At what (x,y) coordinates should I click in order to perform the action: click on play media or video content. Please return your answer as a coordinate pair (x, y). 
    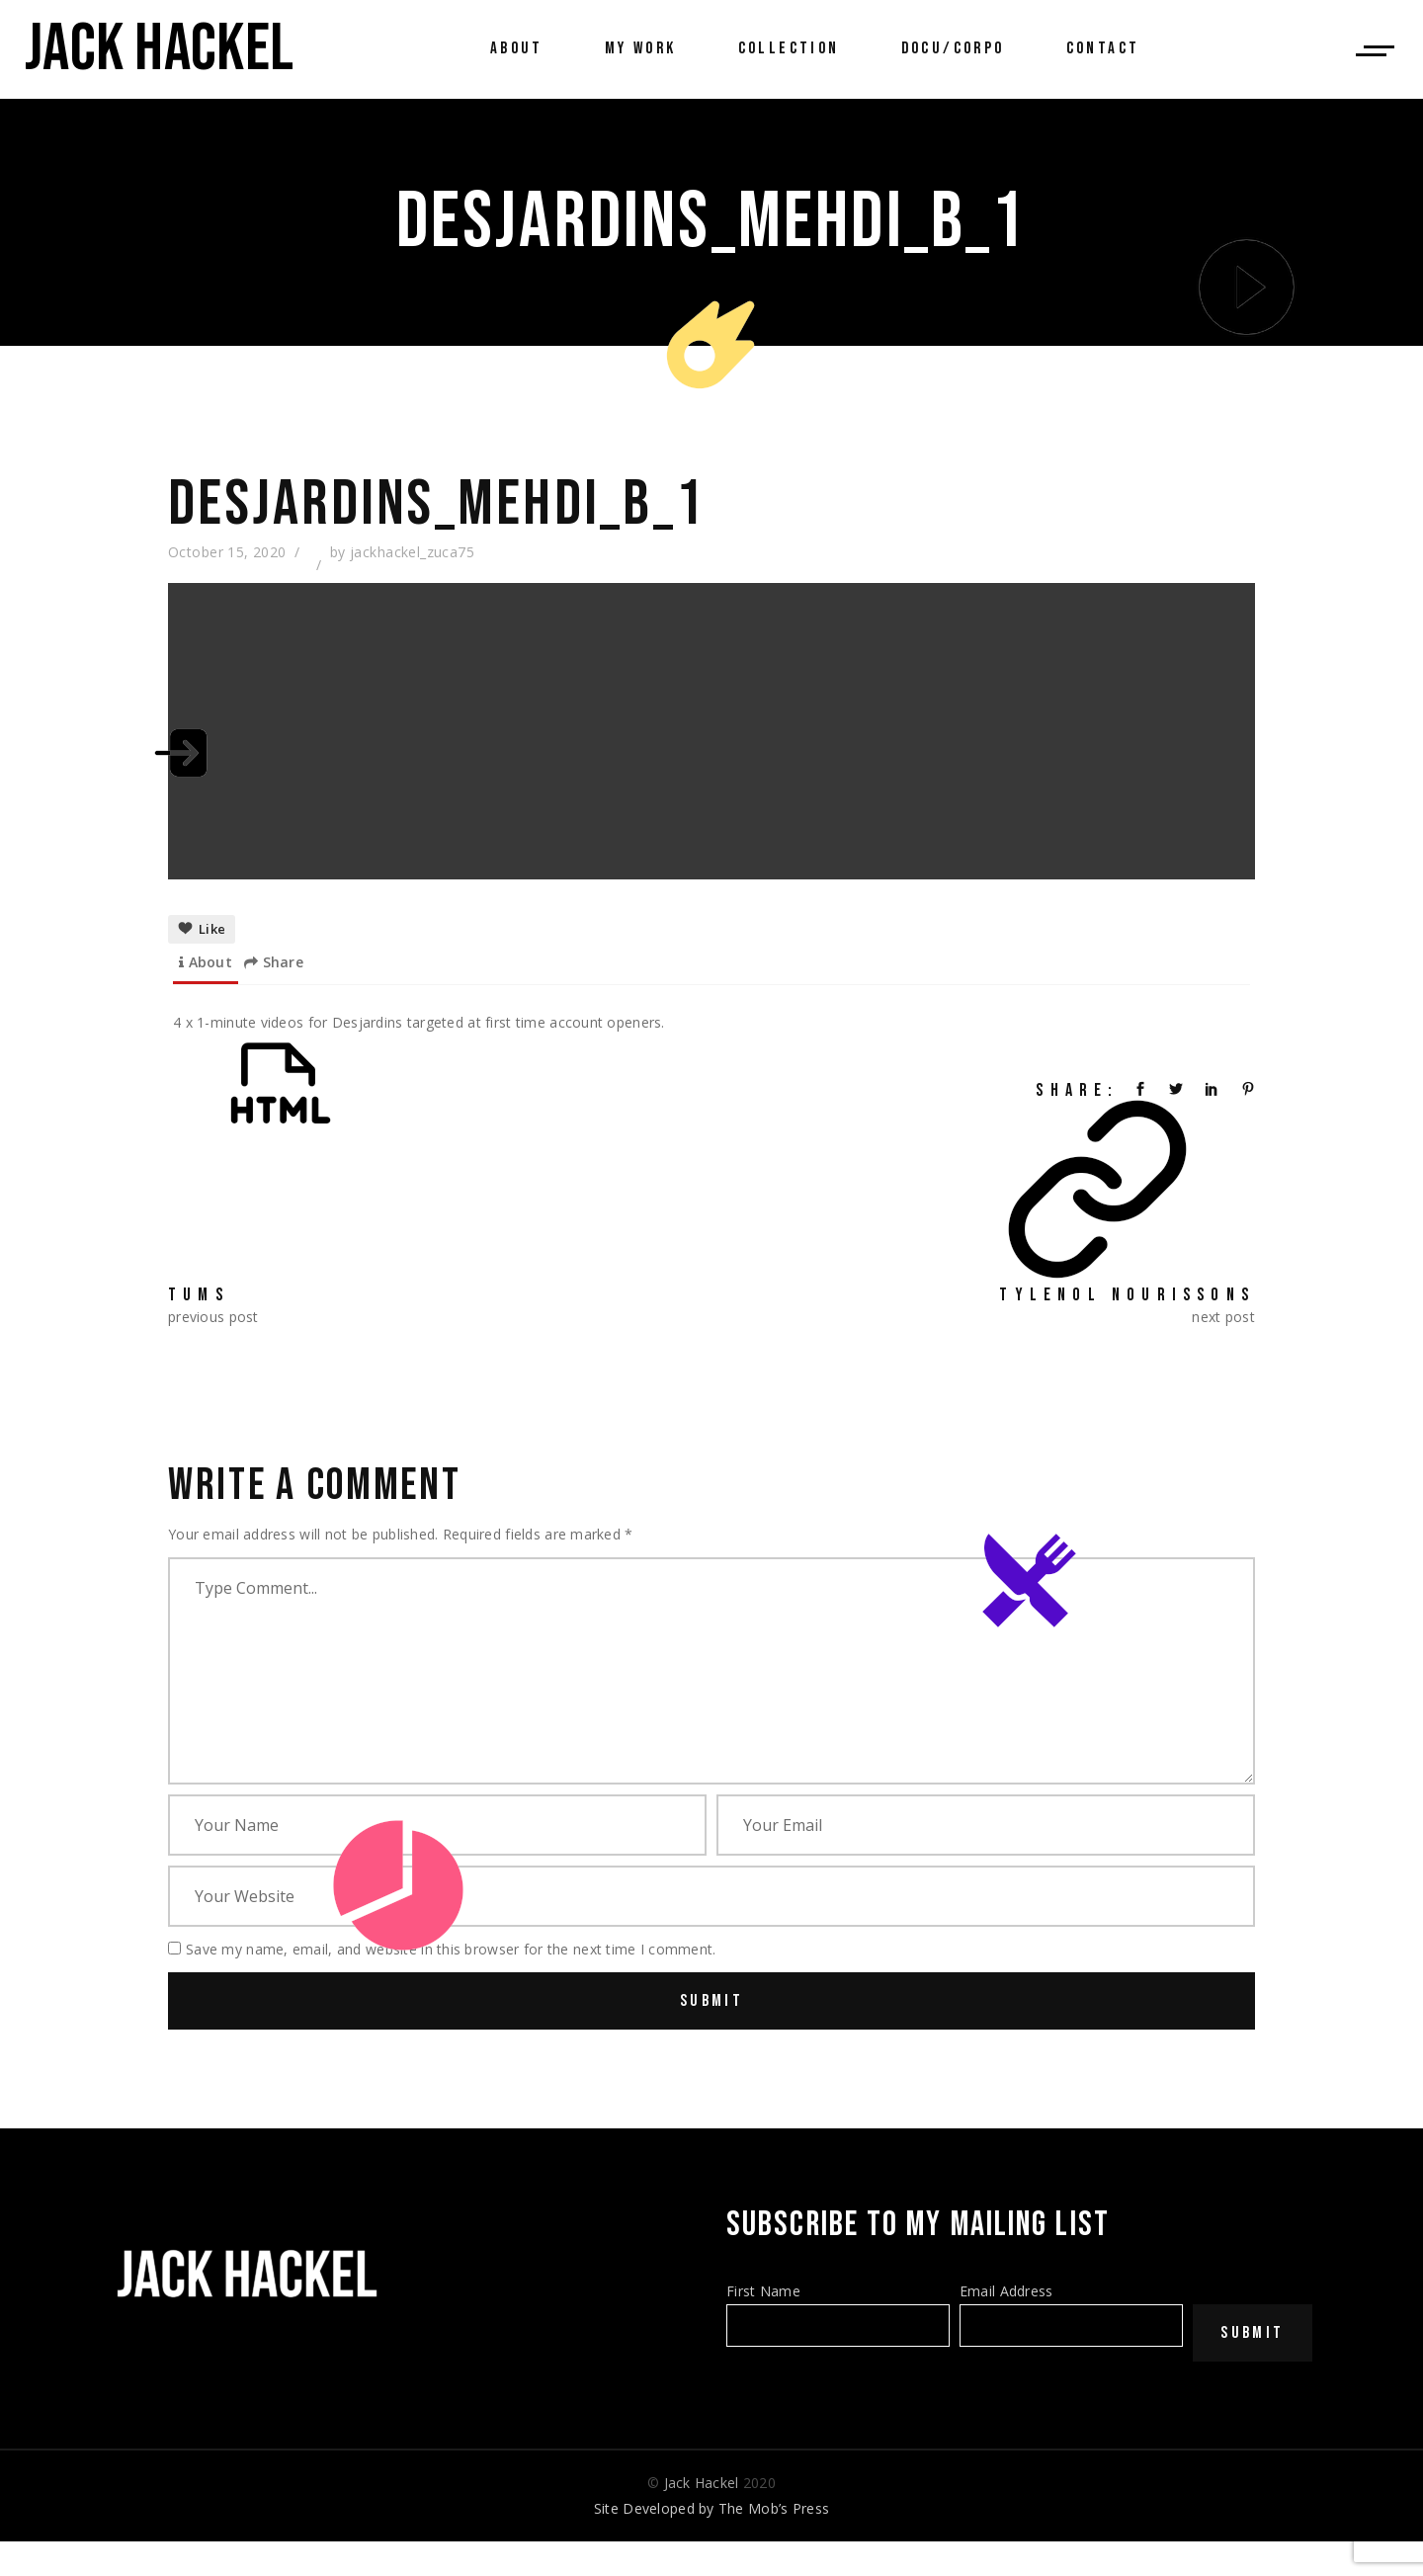
    Looking at the image, I should click on (1246, 287).